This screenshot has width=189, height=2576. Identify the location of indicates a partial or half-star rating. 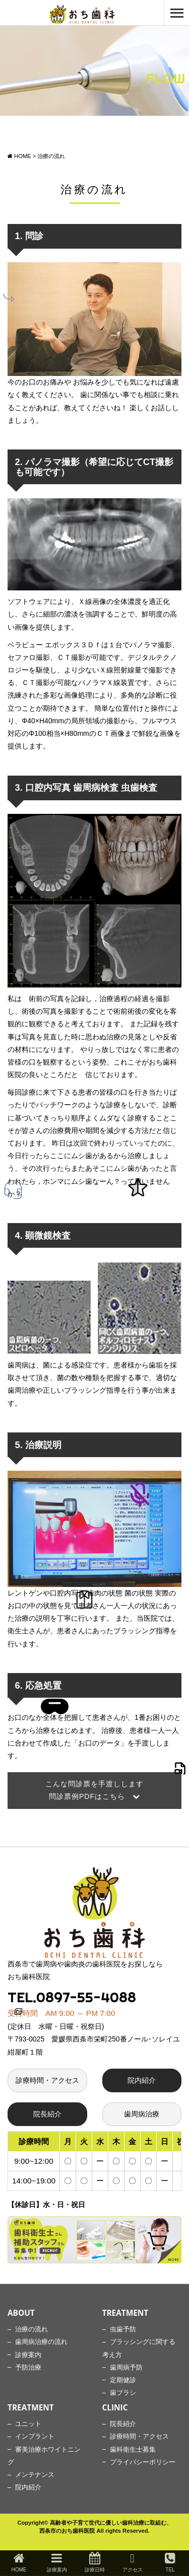
(138, 1187).